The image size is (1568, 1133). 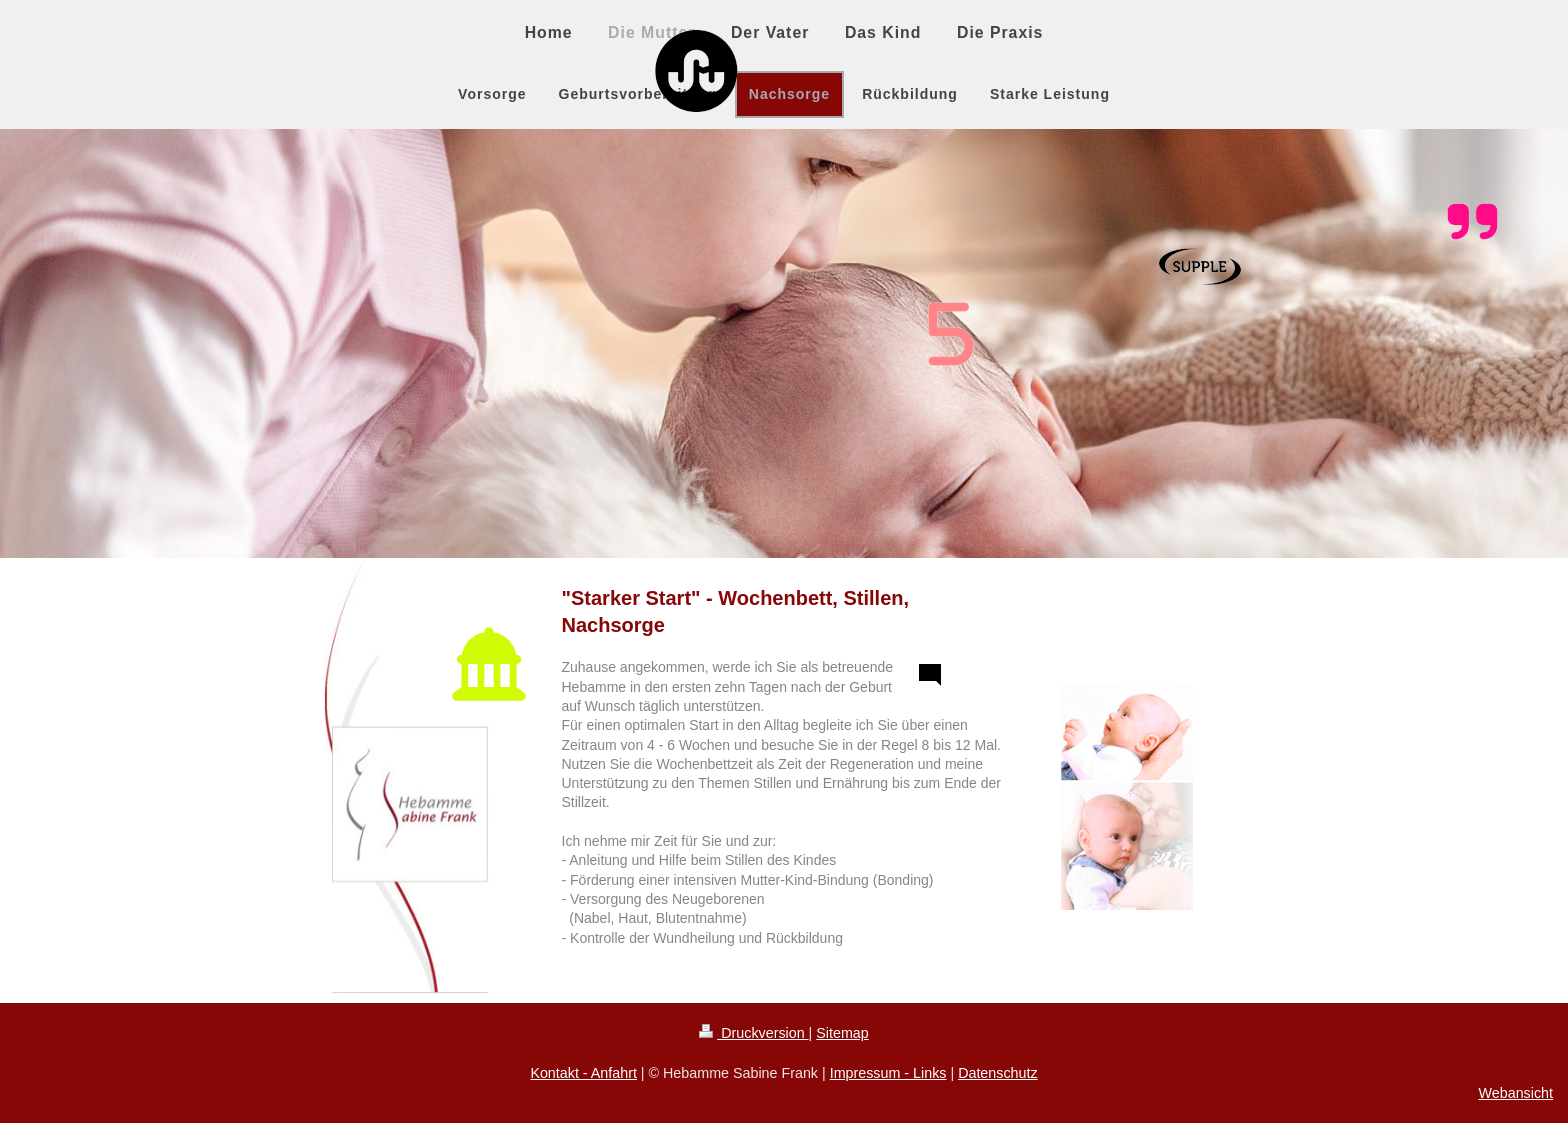 I want to click on open comments section, so click(x=930, y=675).